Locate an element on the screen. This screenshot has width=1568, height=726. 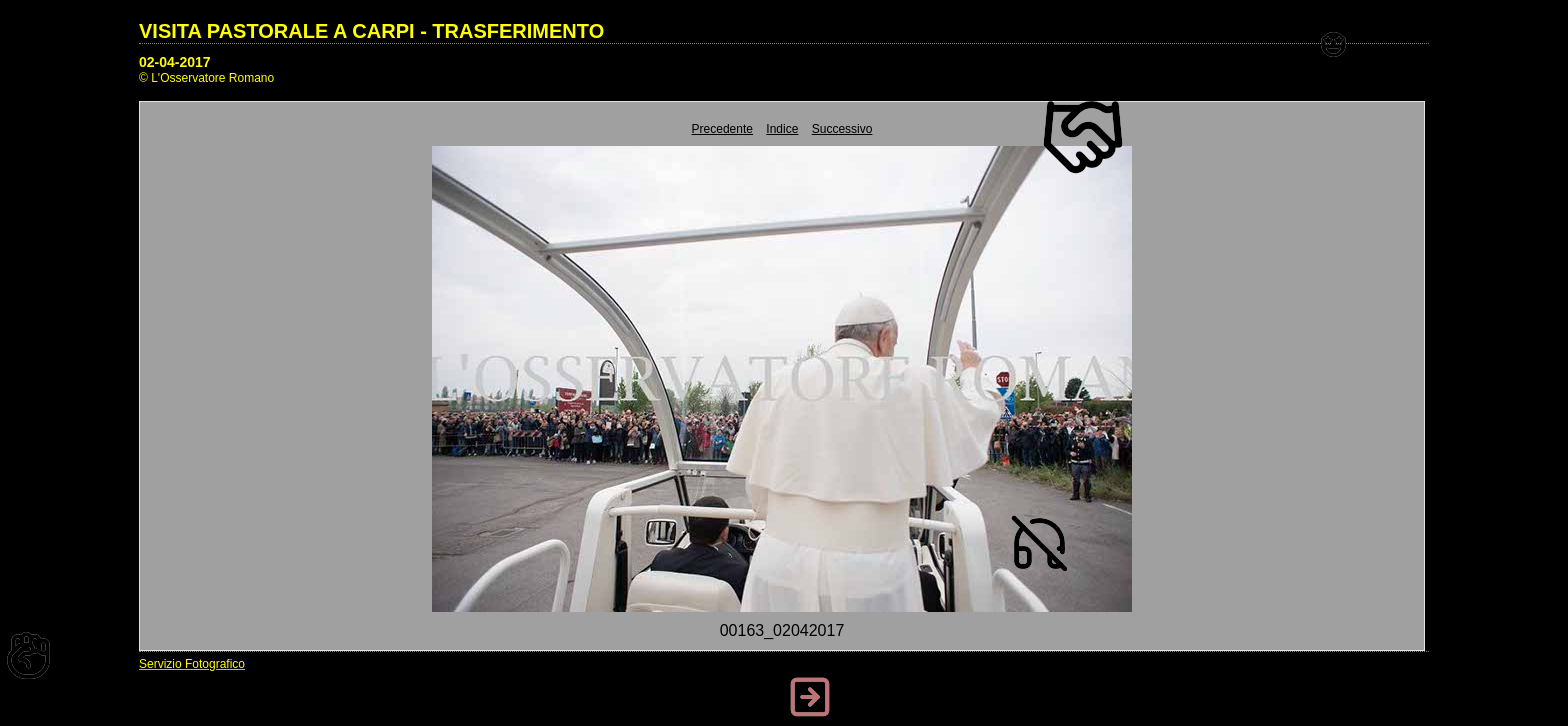
proceed to the next step or screen is located at coordinates (810, 697).